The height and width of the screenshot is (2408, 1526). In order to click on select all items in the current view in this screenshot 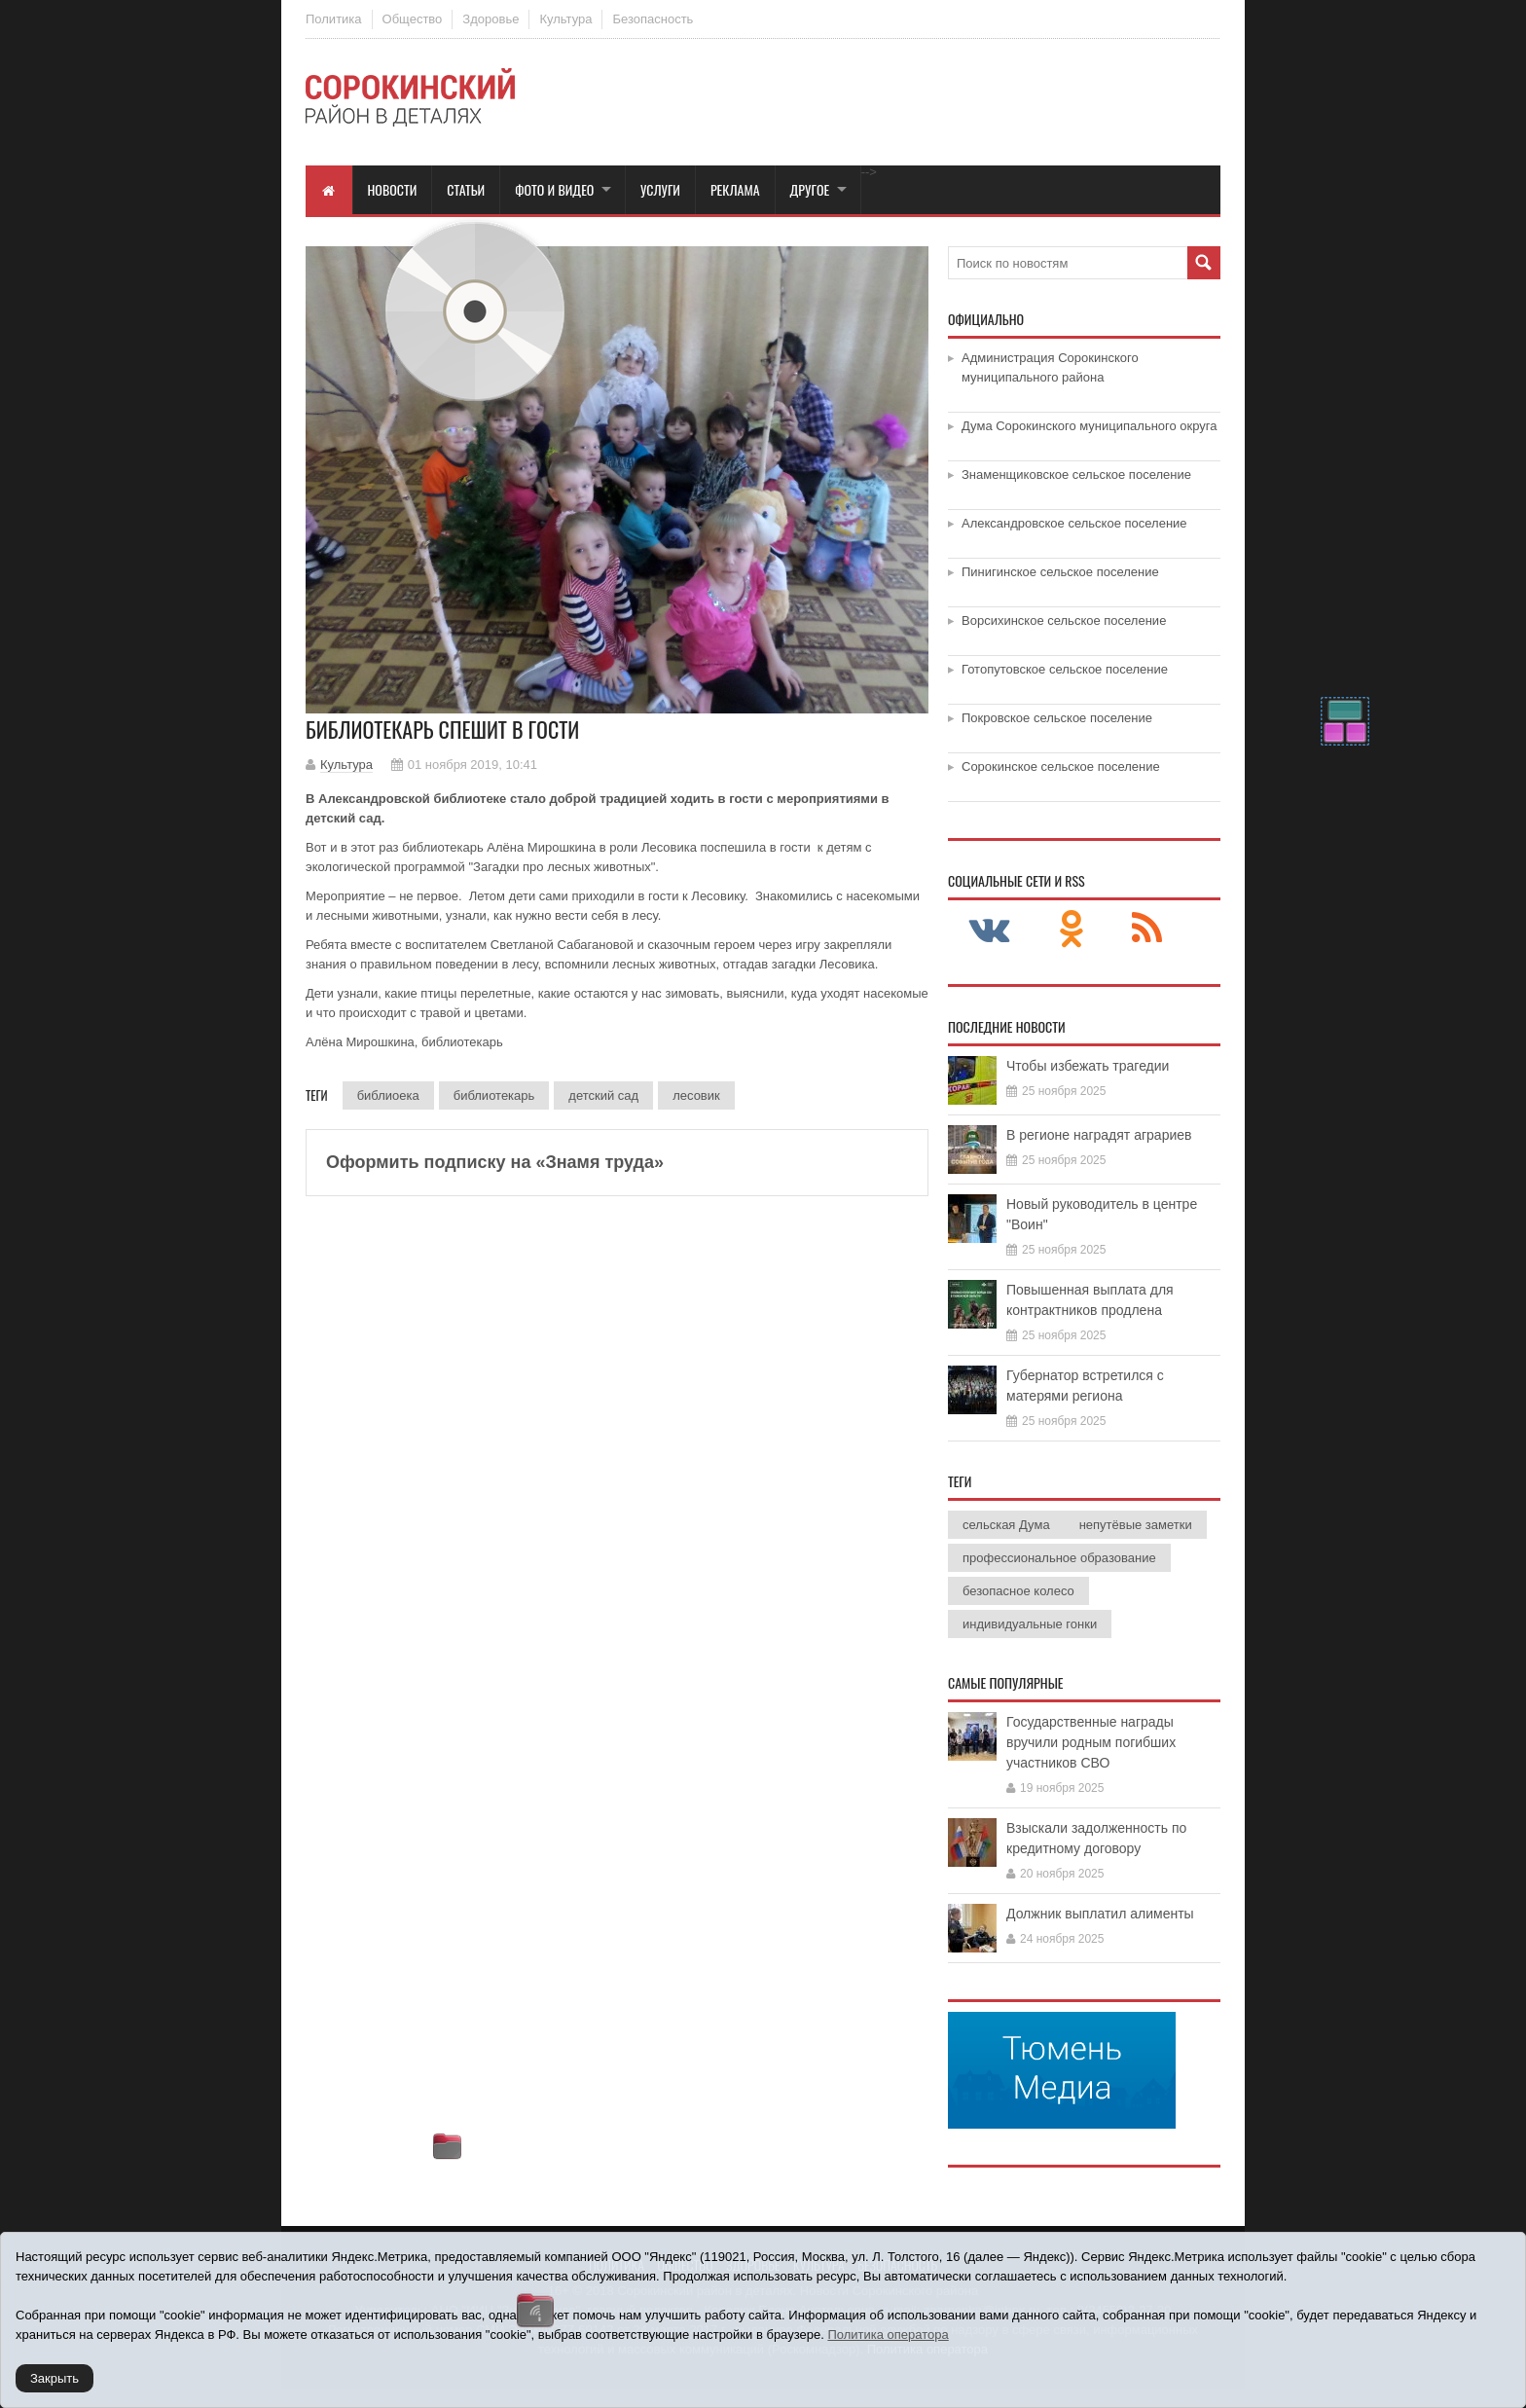, I will do `click(1345, 721)`.